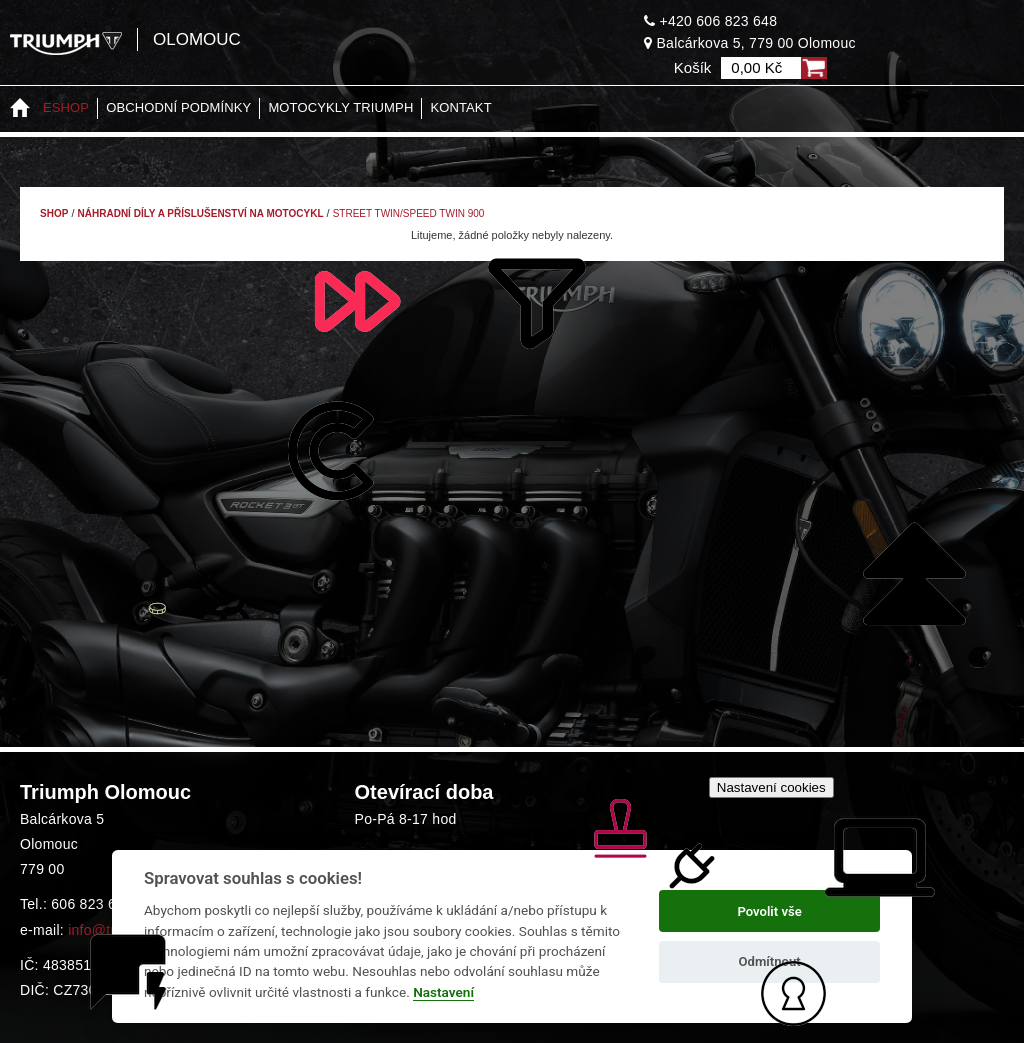  Describe the element at coordinates (914, 578) in the screenshot. I see `collapse all sections or content` at that location.